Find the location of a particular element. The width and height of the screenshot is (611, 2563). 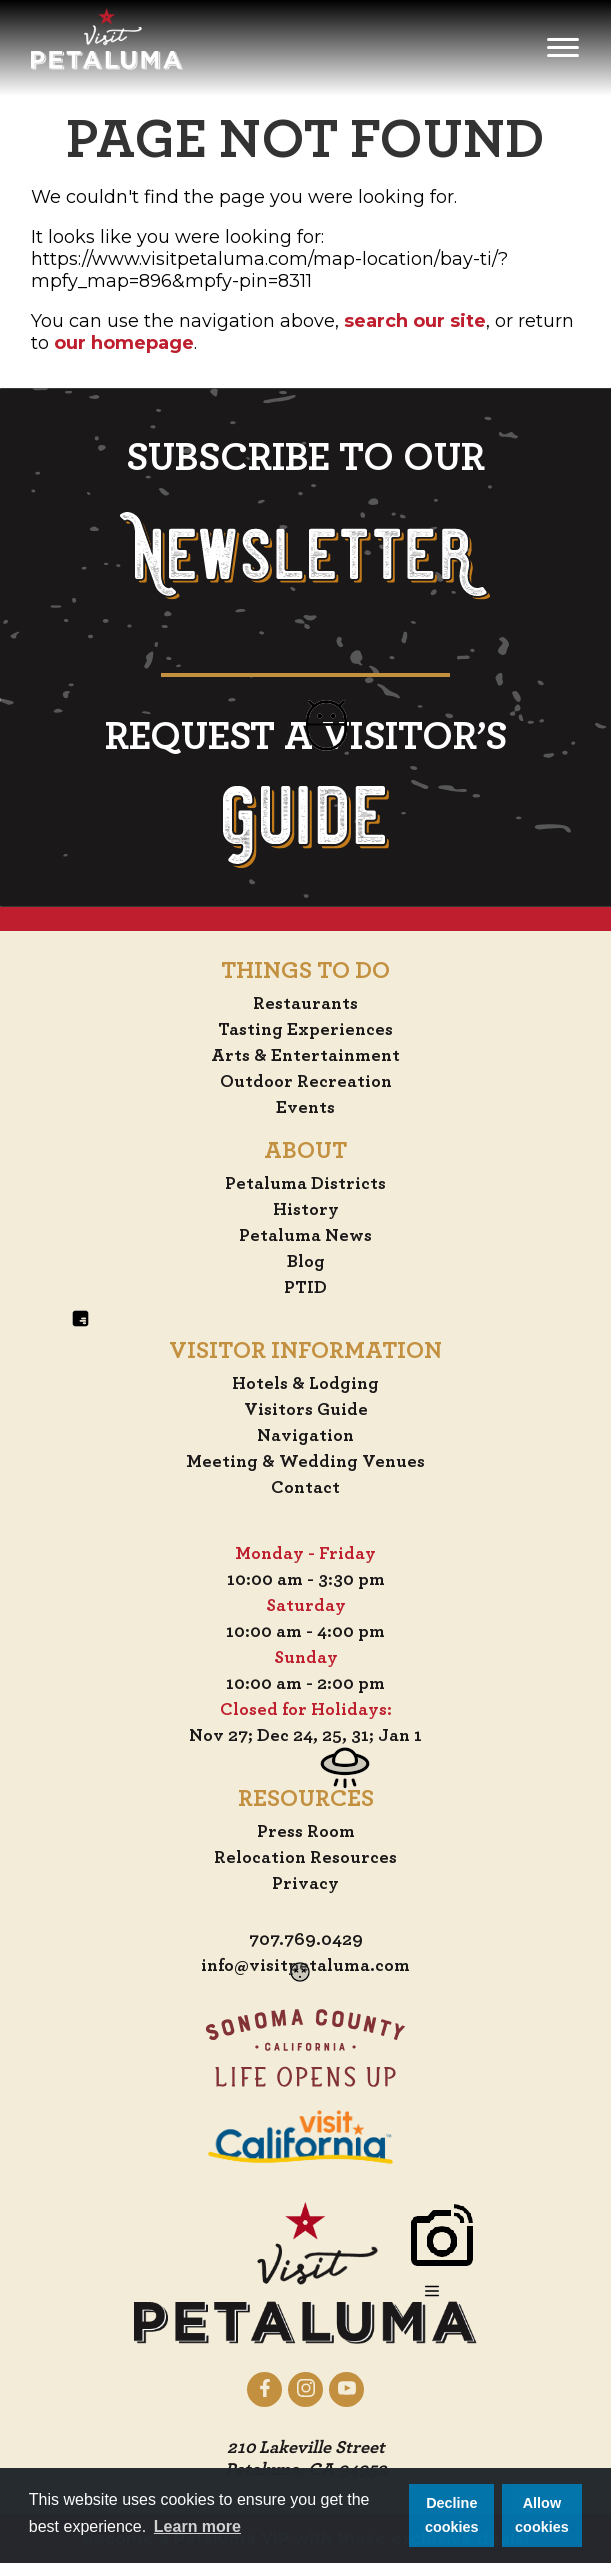

access sci-fi or space-themed content is located at coordinates (345, 1767).